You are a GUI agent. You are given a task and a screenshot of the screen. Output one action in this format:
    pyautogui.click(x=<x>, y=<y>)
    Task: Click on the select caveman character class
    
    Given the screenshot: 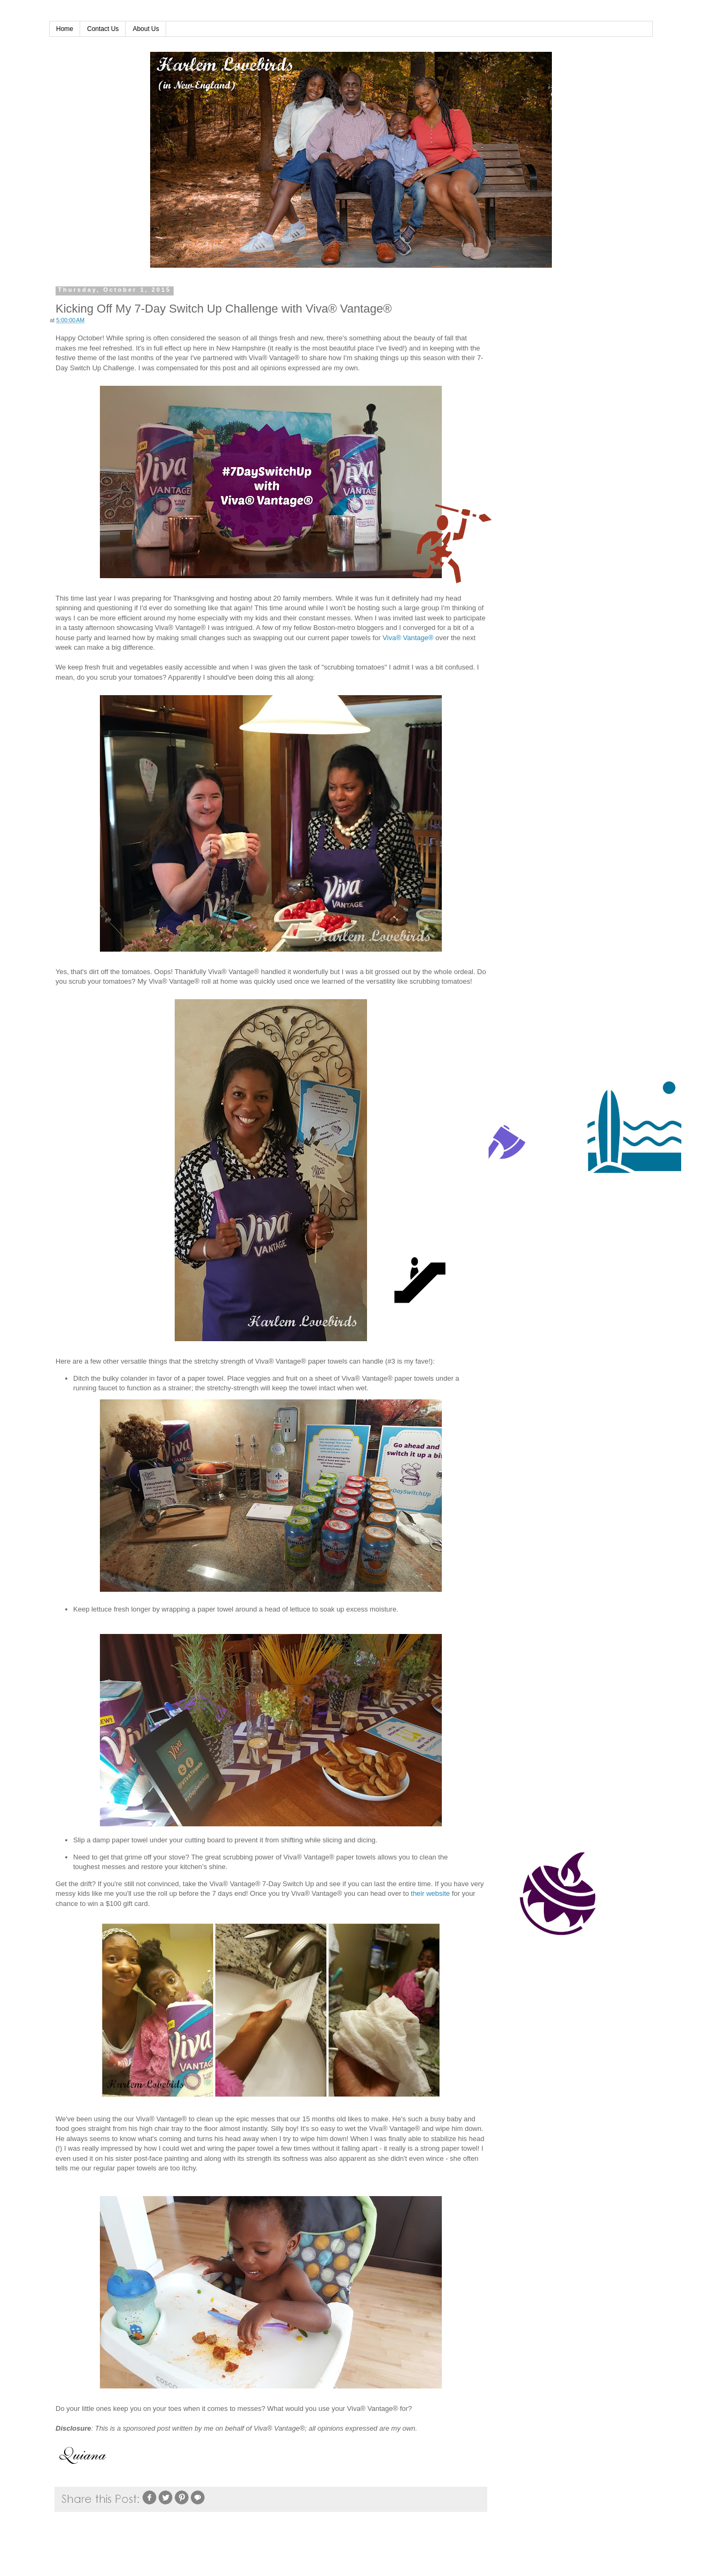 What is the action you would take?
    pyautogui.click(x=452, y=543)
    